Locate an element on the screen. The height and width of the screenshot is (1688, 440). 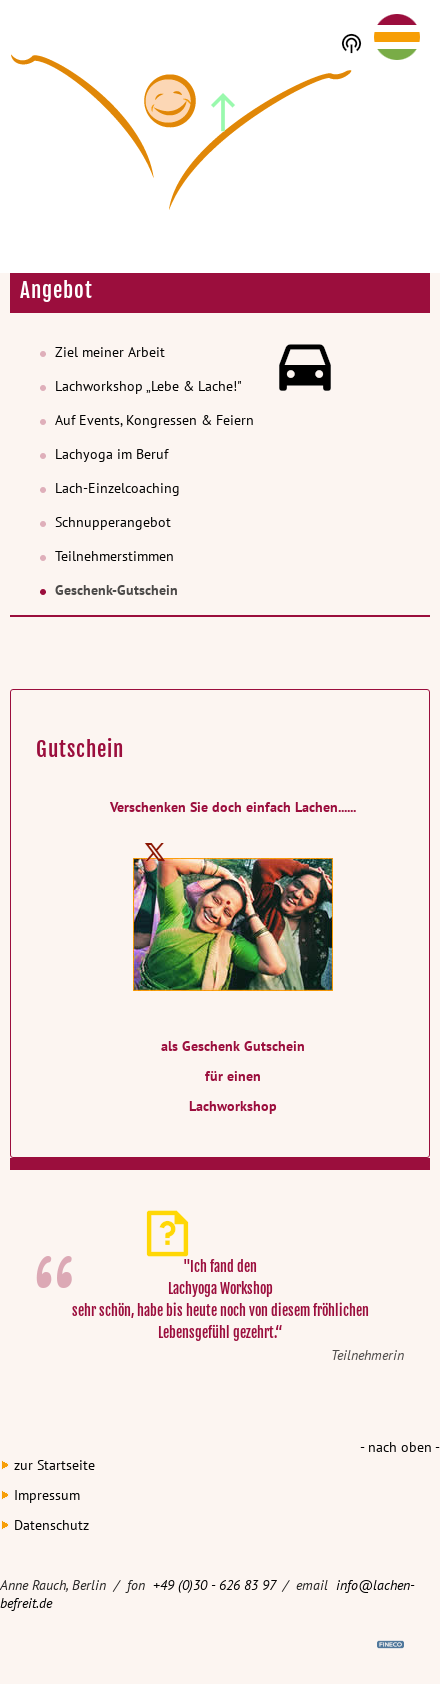
share to X (formerly Twitter) is located at coordinates (155, 852).